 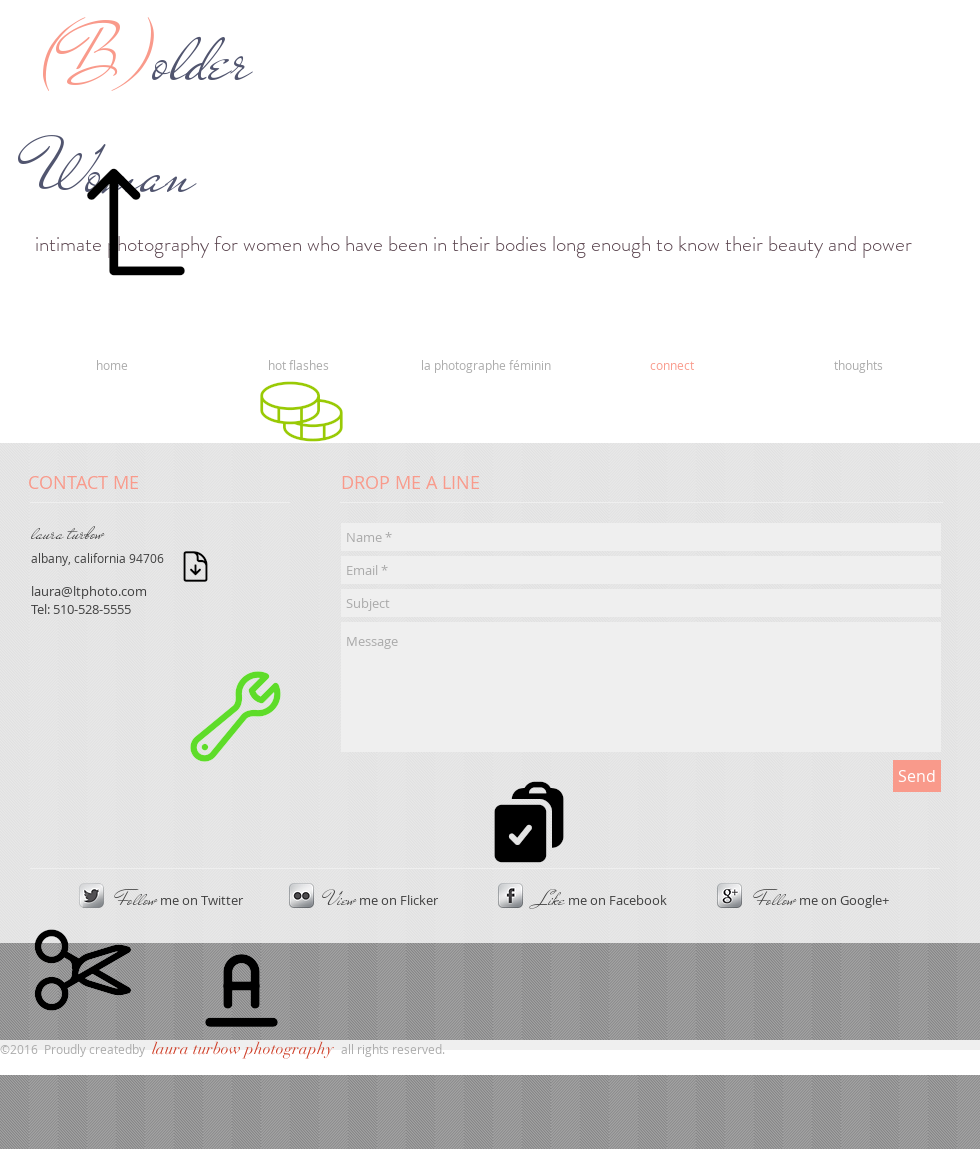 What do you see at coordinates (235, 716) in the screenshot?
I see `access settings or configuration options` at bounding box center [235, 716].